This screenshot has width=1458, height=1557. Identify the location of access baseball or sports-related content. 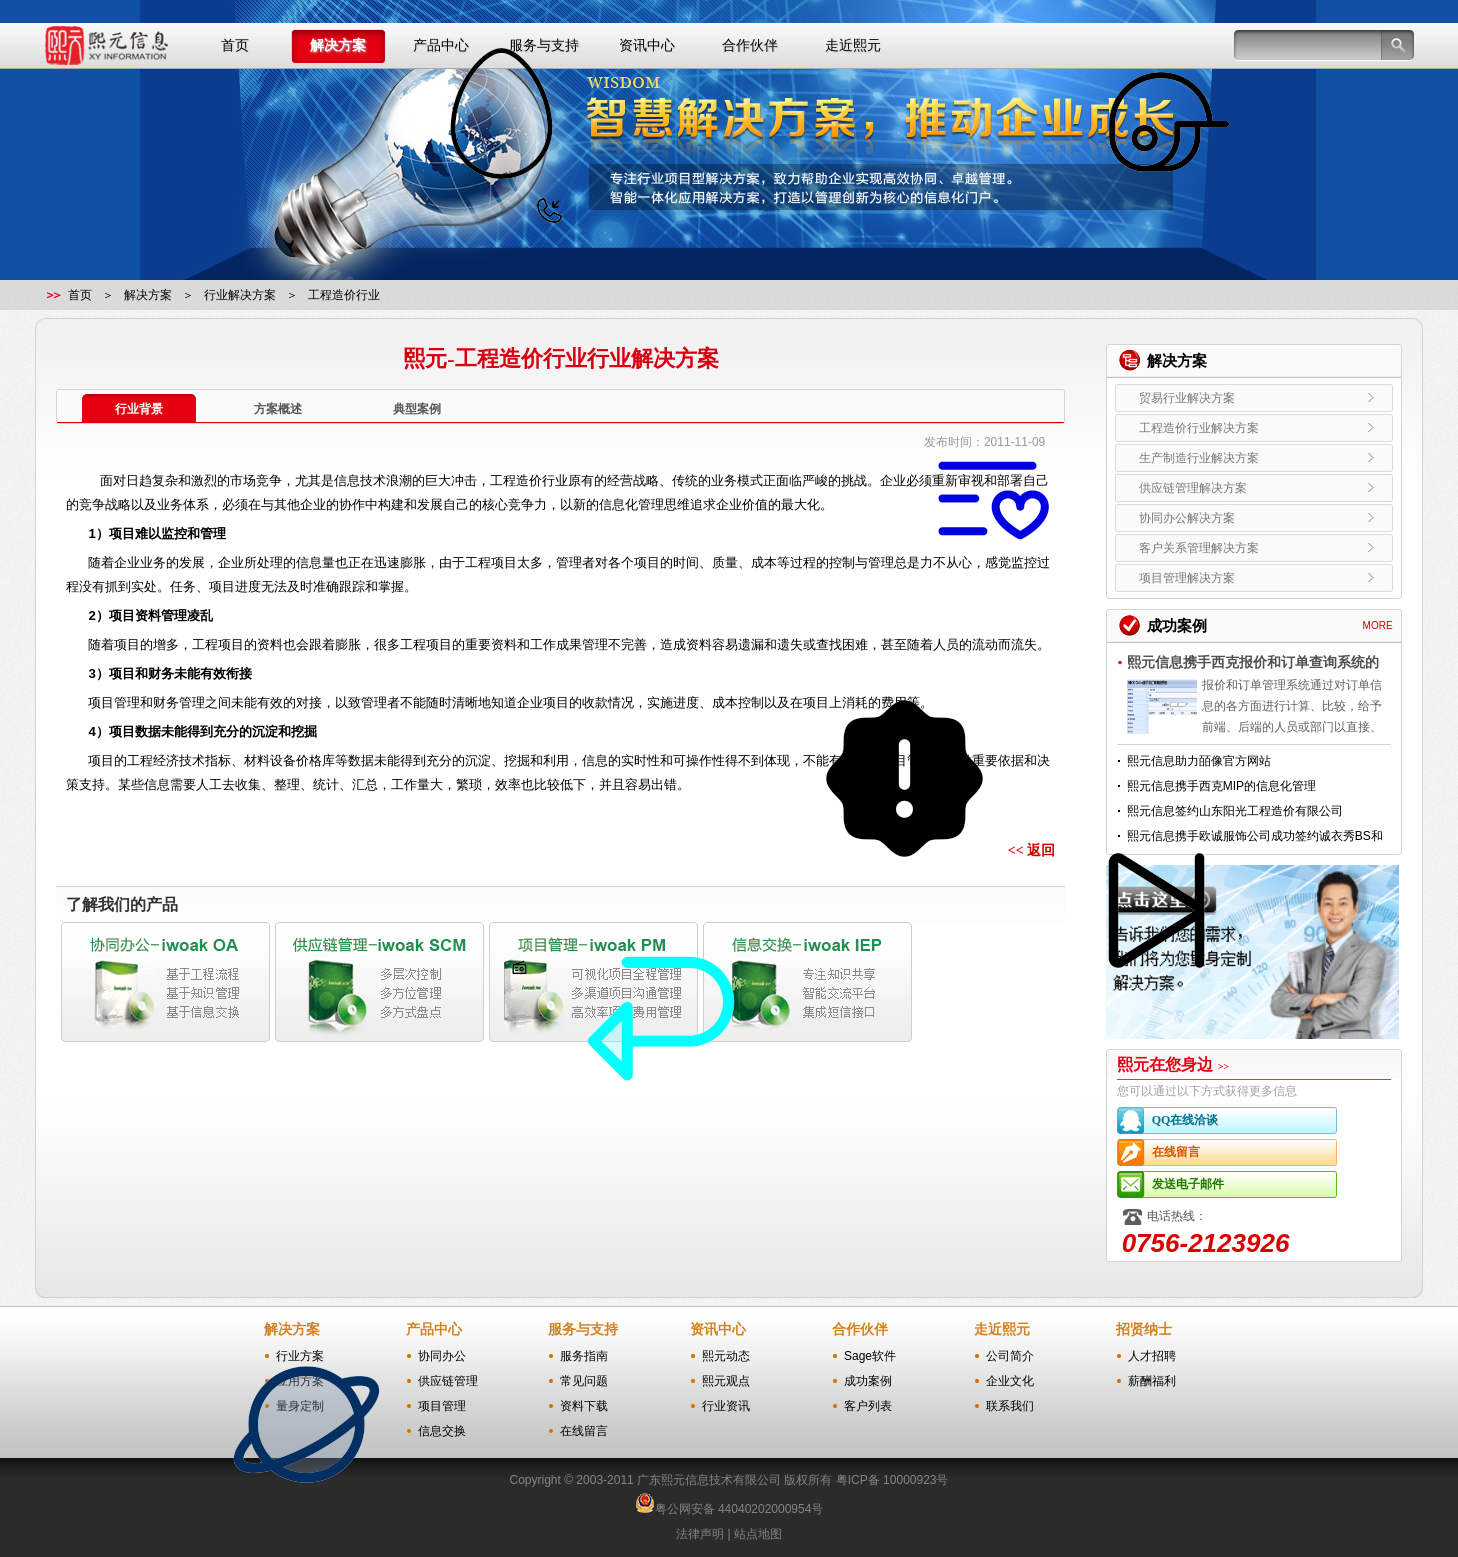
(1165, 124).